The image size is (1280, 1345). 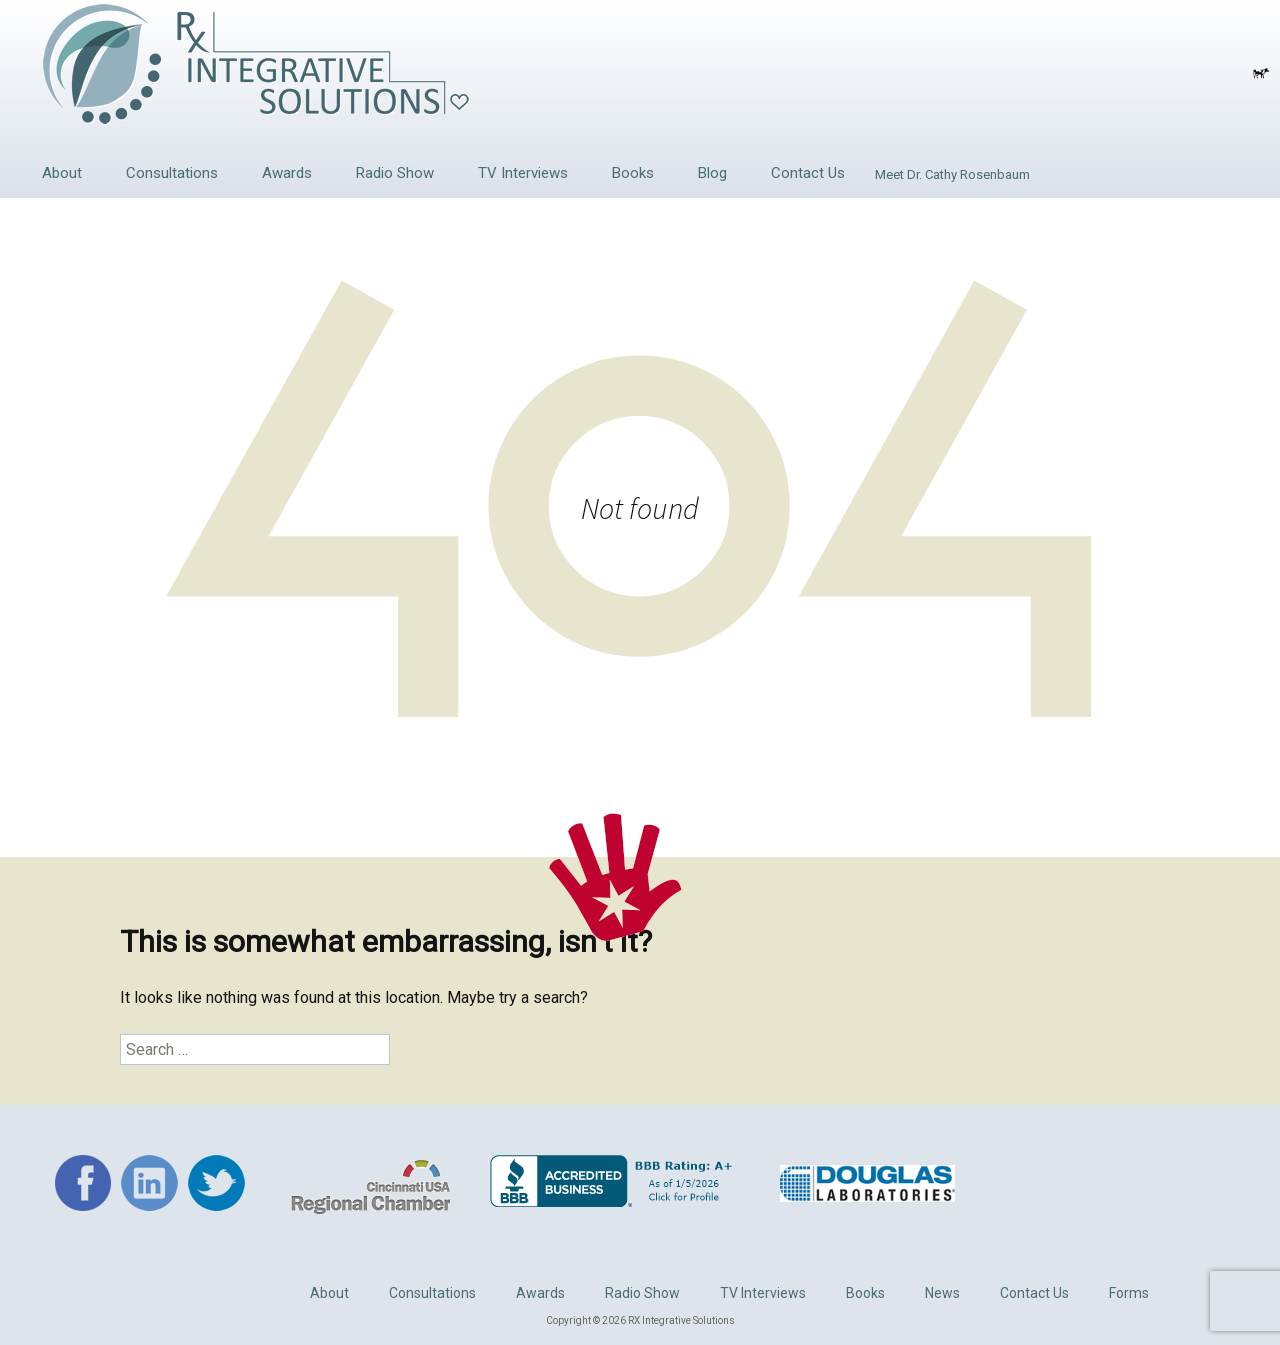 What do you see at coordinates (616, 880) in the screenshot?
I see `activate magic or special ability` at bounding box center [616, 880].